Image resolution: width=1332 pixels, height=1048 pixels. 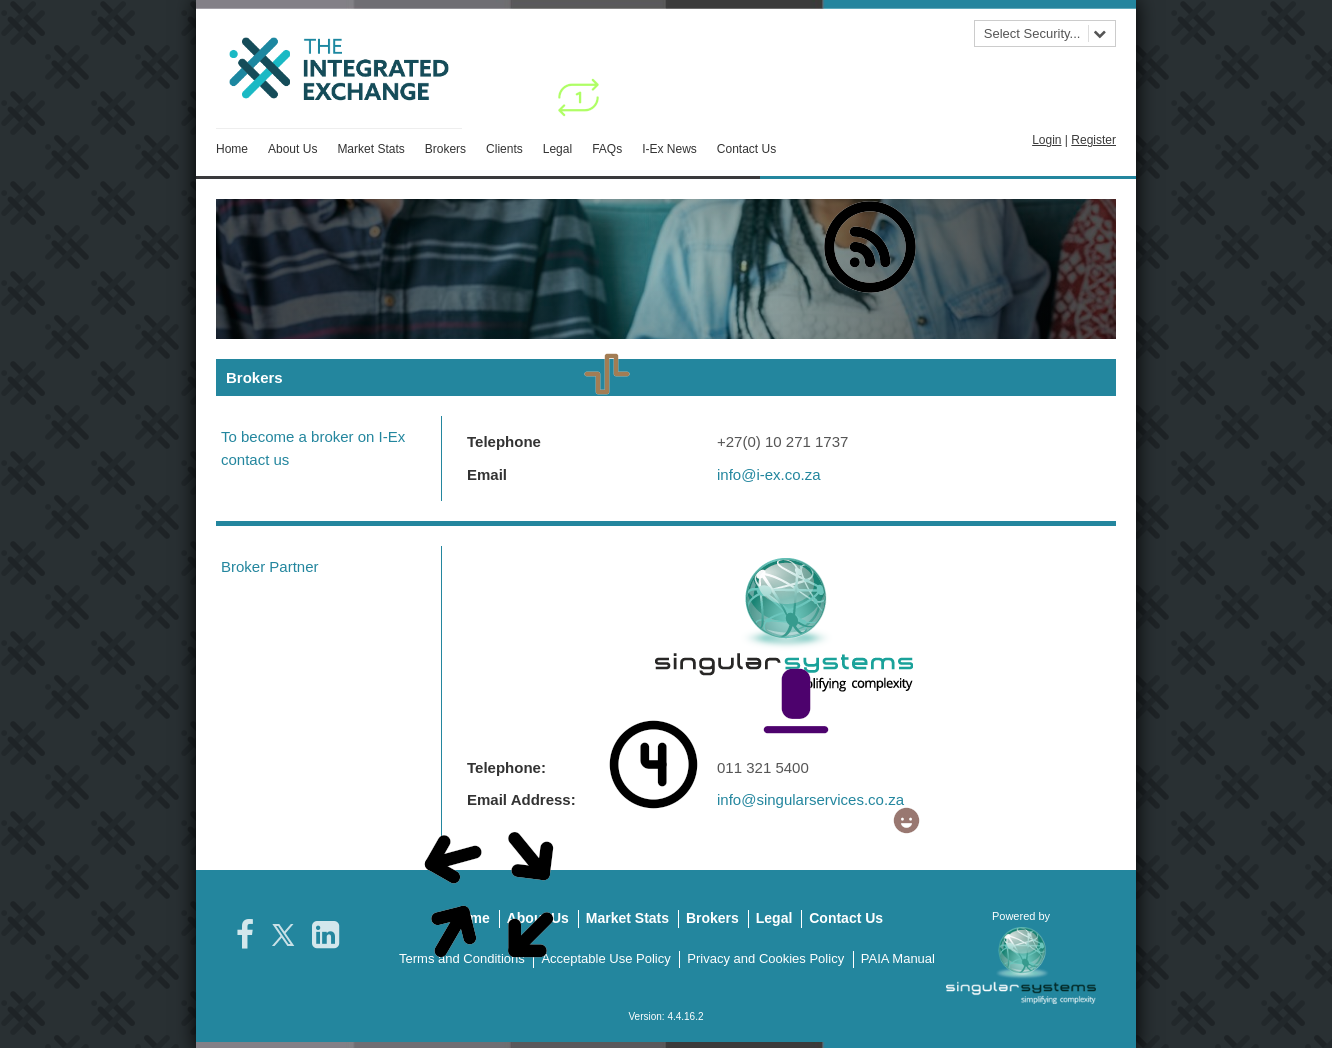 What do you see at coordinates (489, 893) in the screenshot?
I see `shuffle or randomize content` at bounding box center [489, 893].